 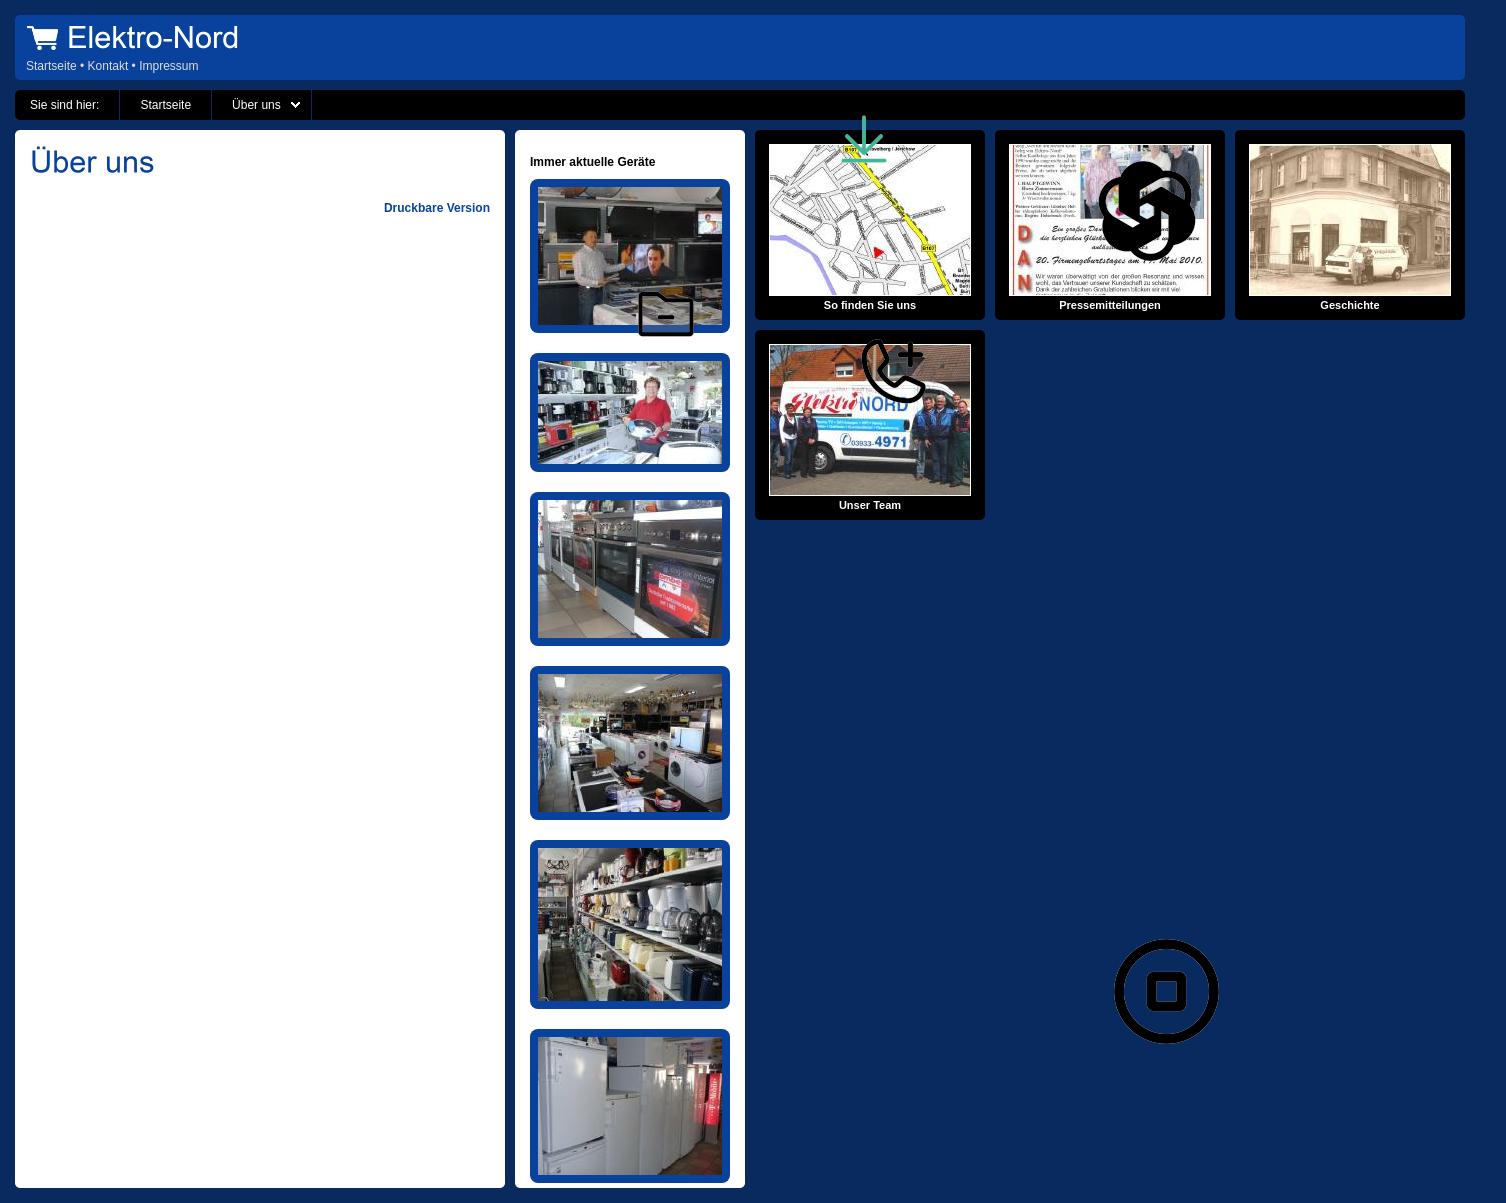 I want to click on remove a folder, so click(x=666, y=313).